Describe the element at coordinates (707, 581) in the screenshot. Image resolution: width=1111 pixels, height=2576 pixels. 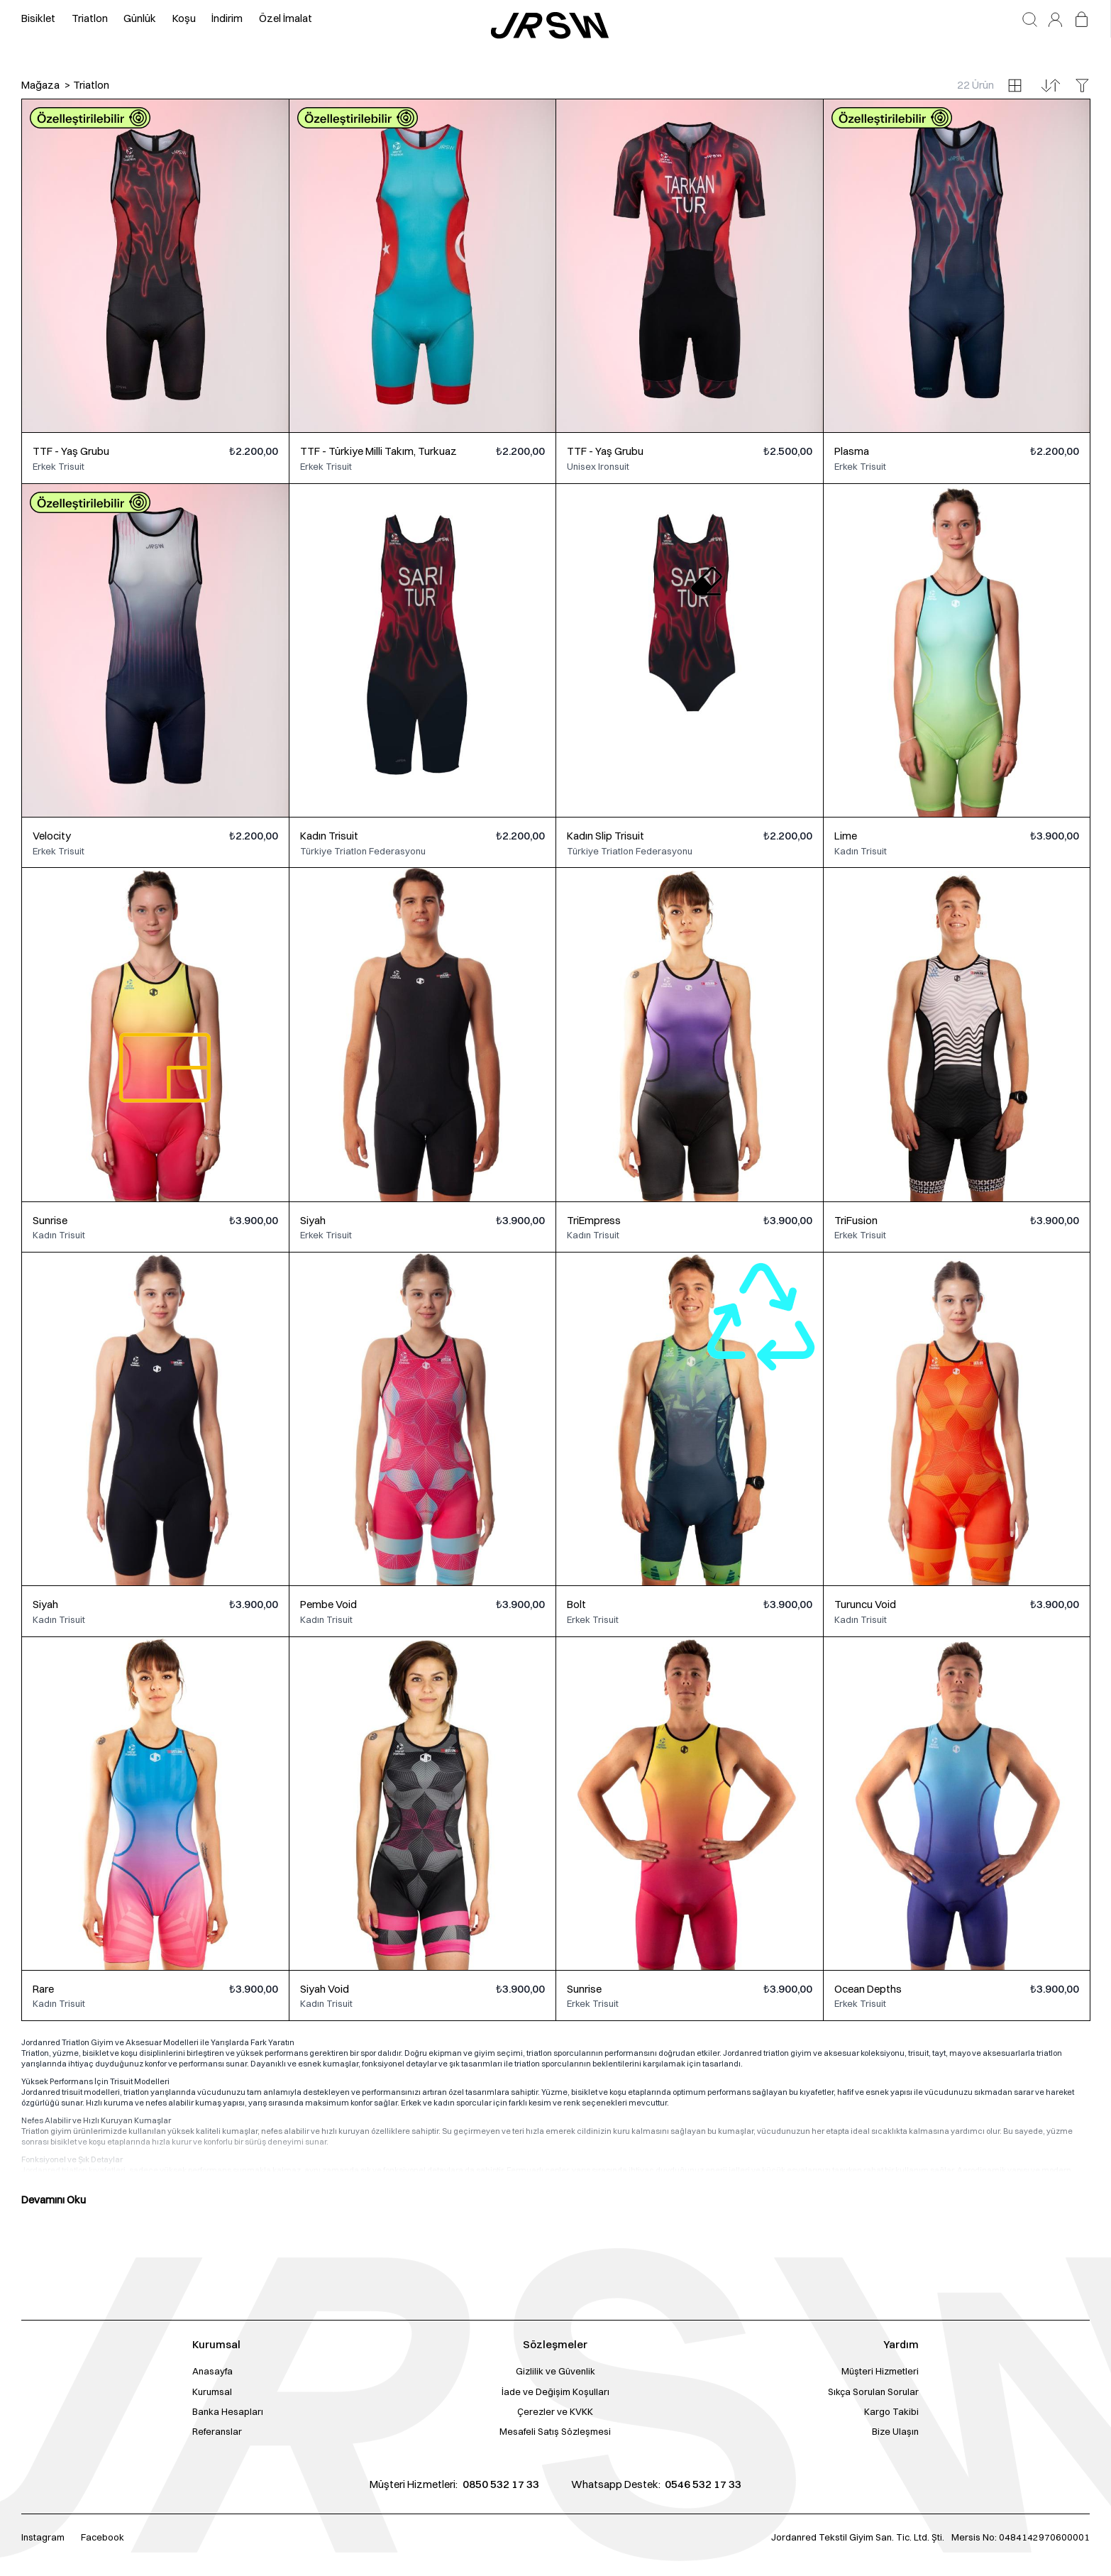
I see `erase or clear content` at that location.